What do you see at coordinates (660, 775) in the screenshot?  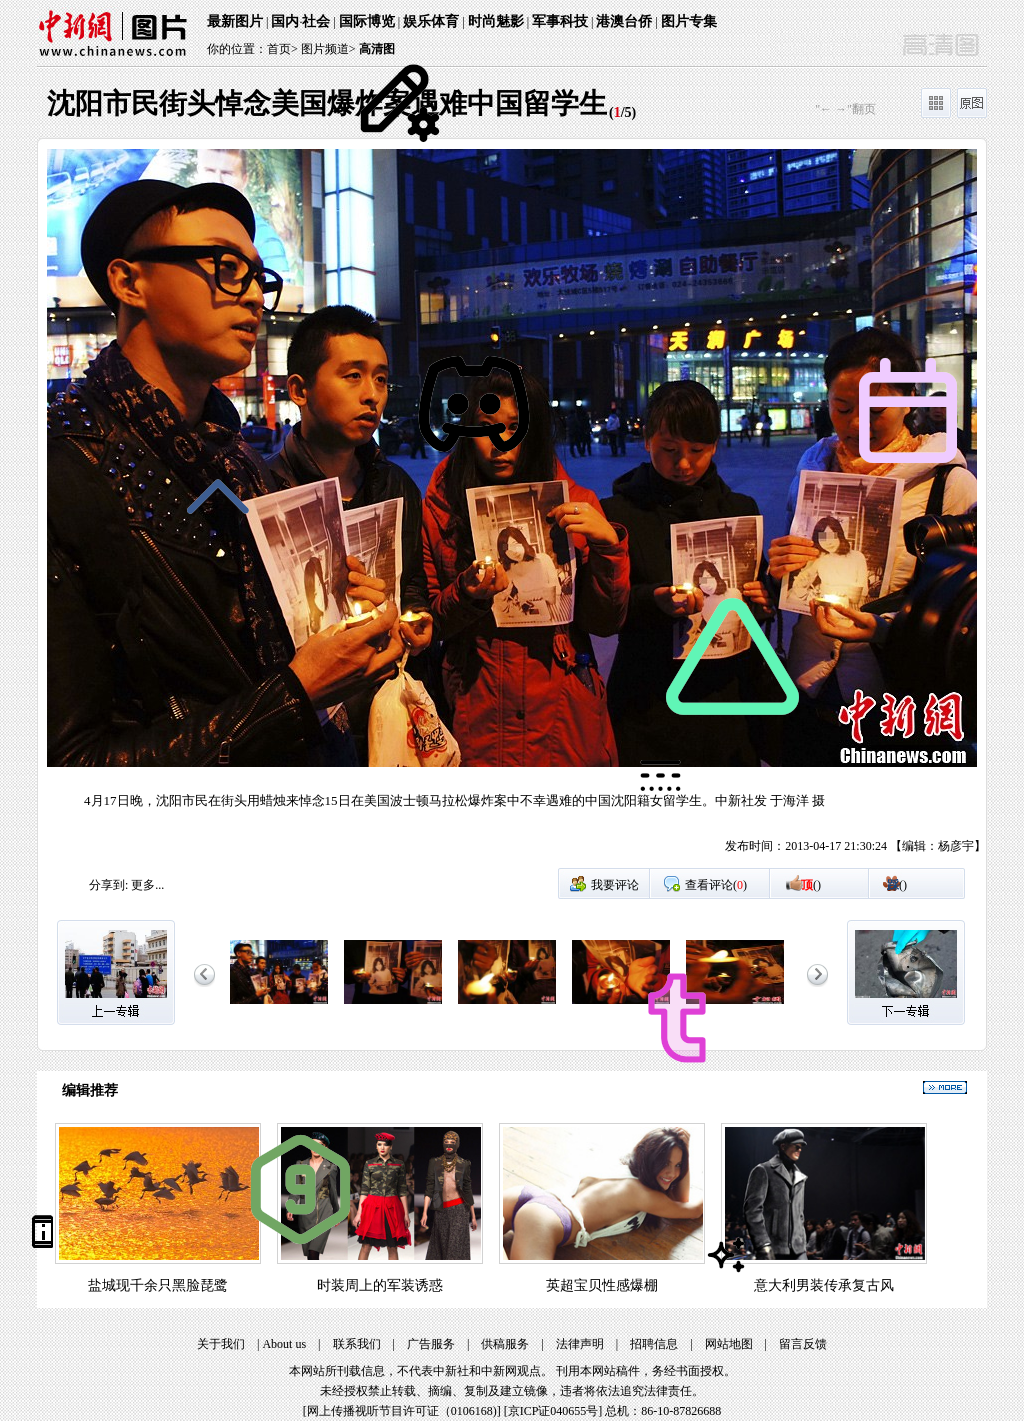 I see `select border line style` at bounding box center [660, 775].